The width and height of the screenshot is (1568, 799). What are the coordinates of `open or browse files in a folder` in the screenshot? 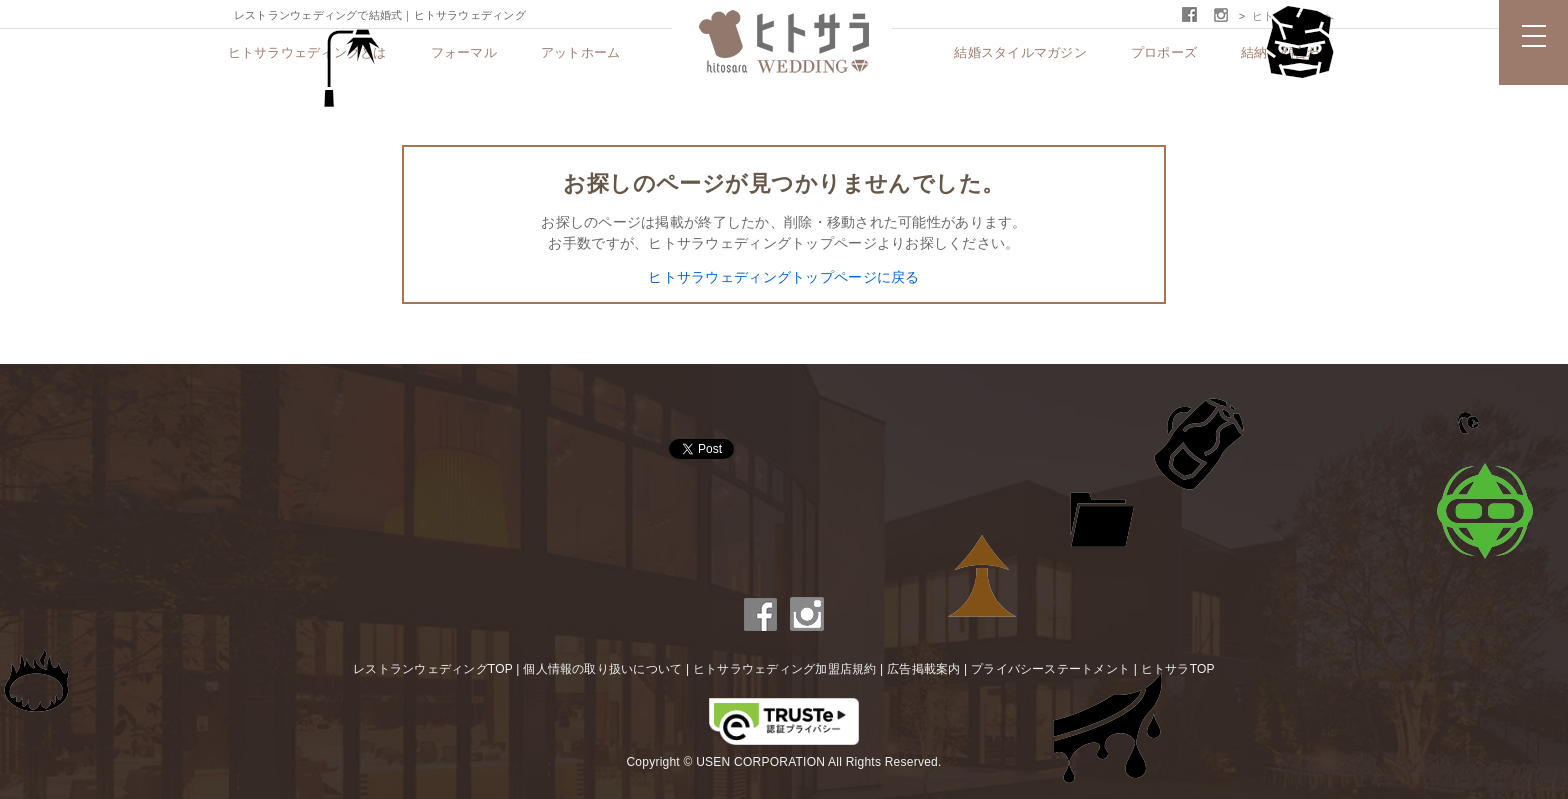 It's located at (1101, 518).